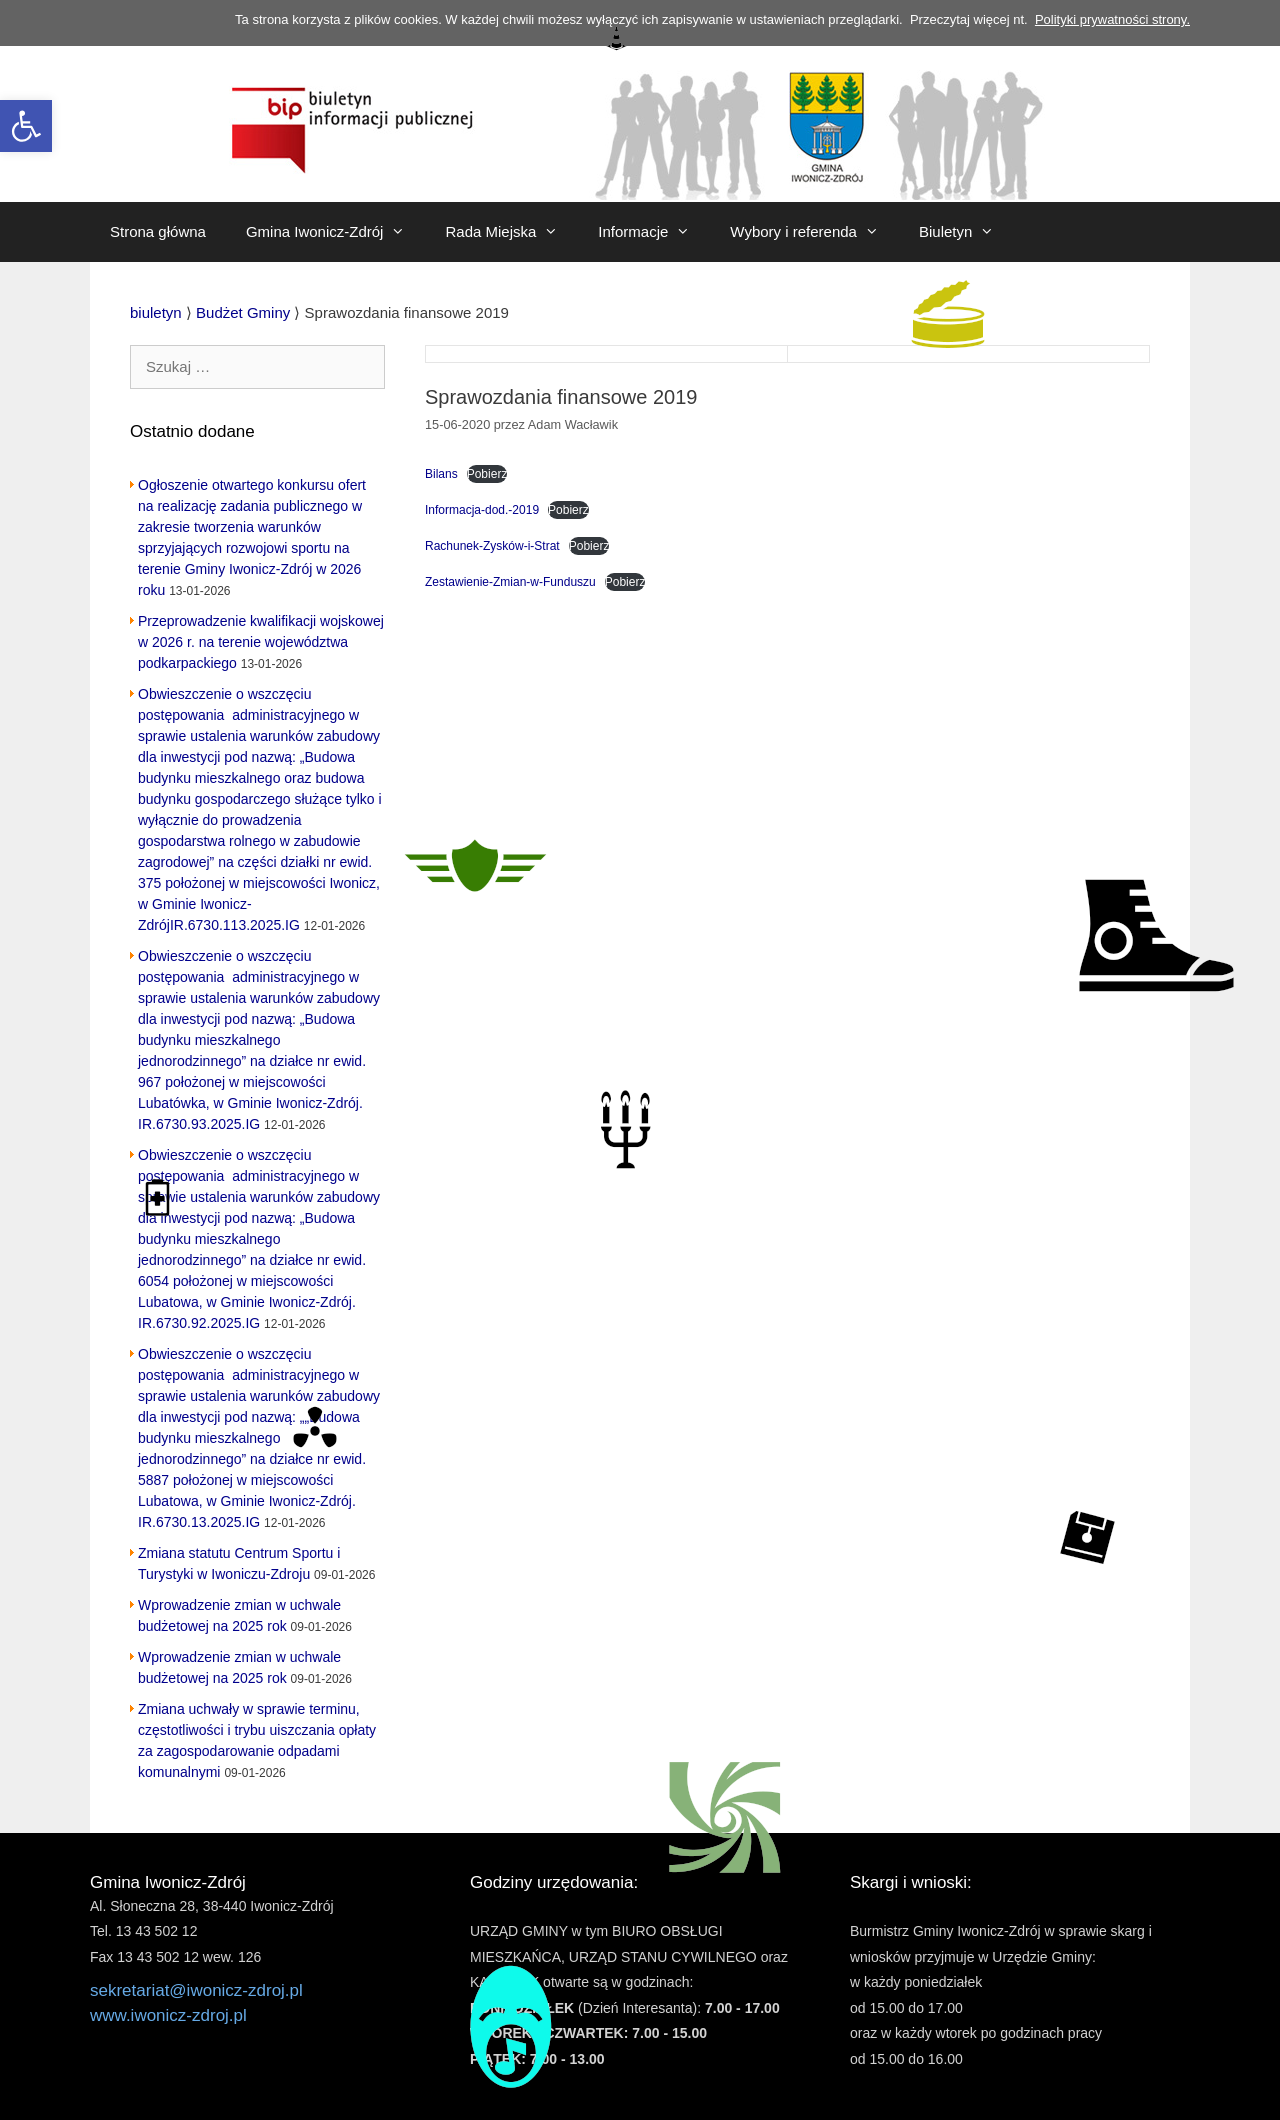 Image resolution: width=1280 pixels, height=2120 pixels. What do you see at coordinates (616, 38) in the screenshot?
I see `indicates an area under construction or maintenance` at bounding box center [616, 38].